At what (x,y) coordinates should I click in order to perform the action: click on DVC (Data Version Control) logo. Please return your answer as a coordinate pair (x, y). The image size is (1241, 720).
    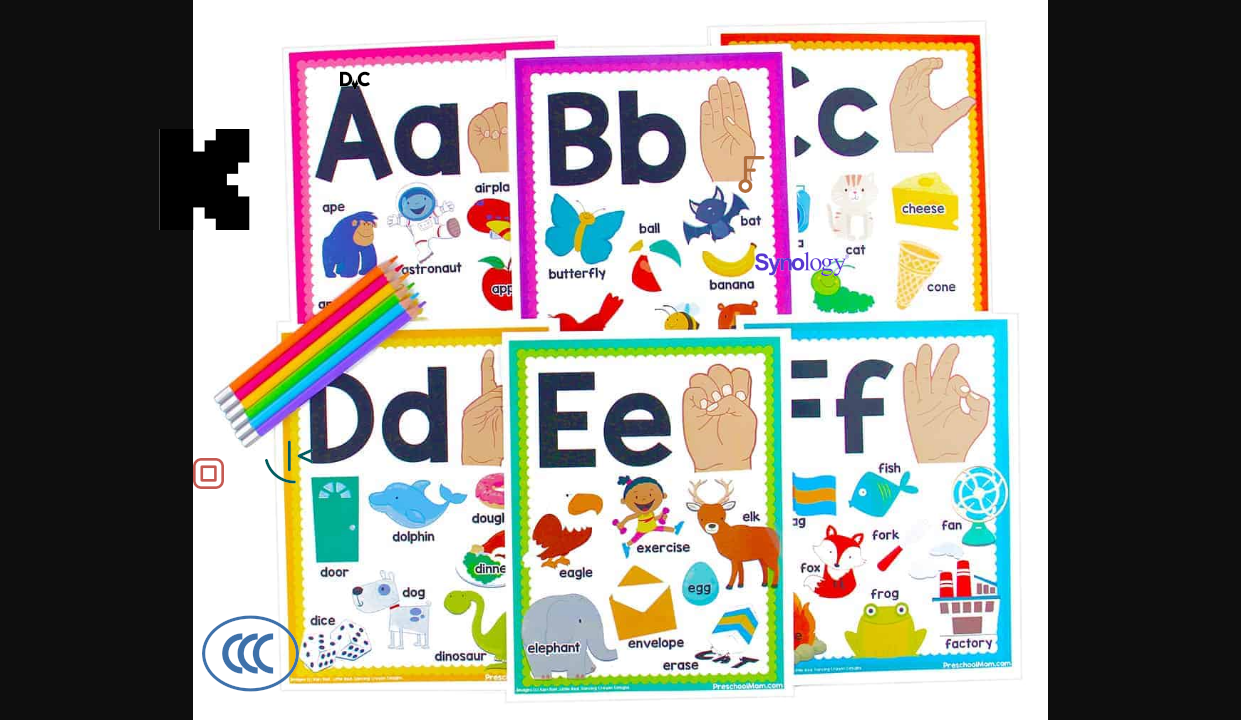
    Looking at the image, I should click on (355, 81).